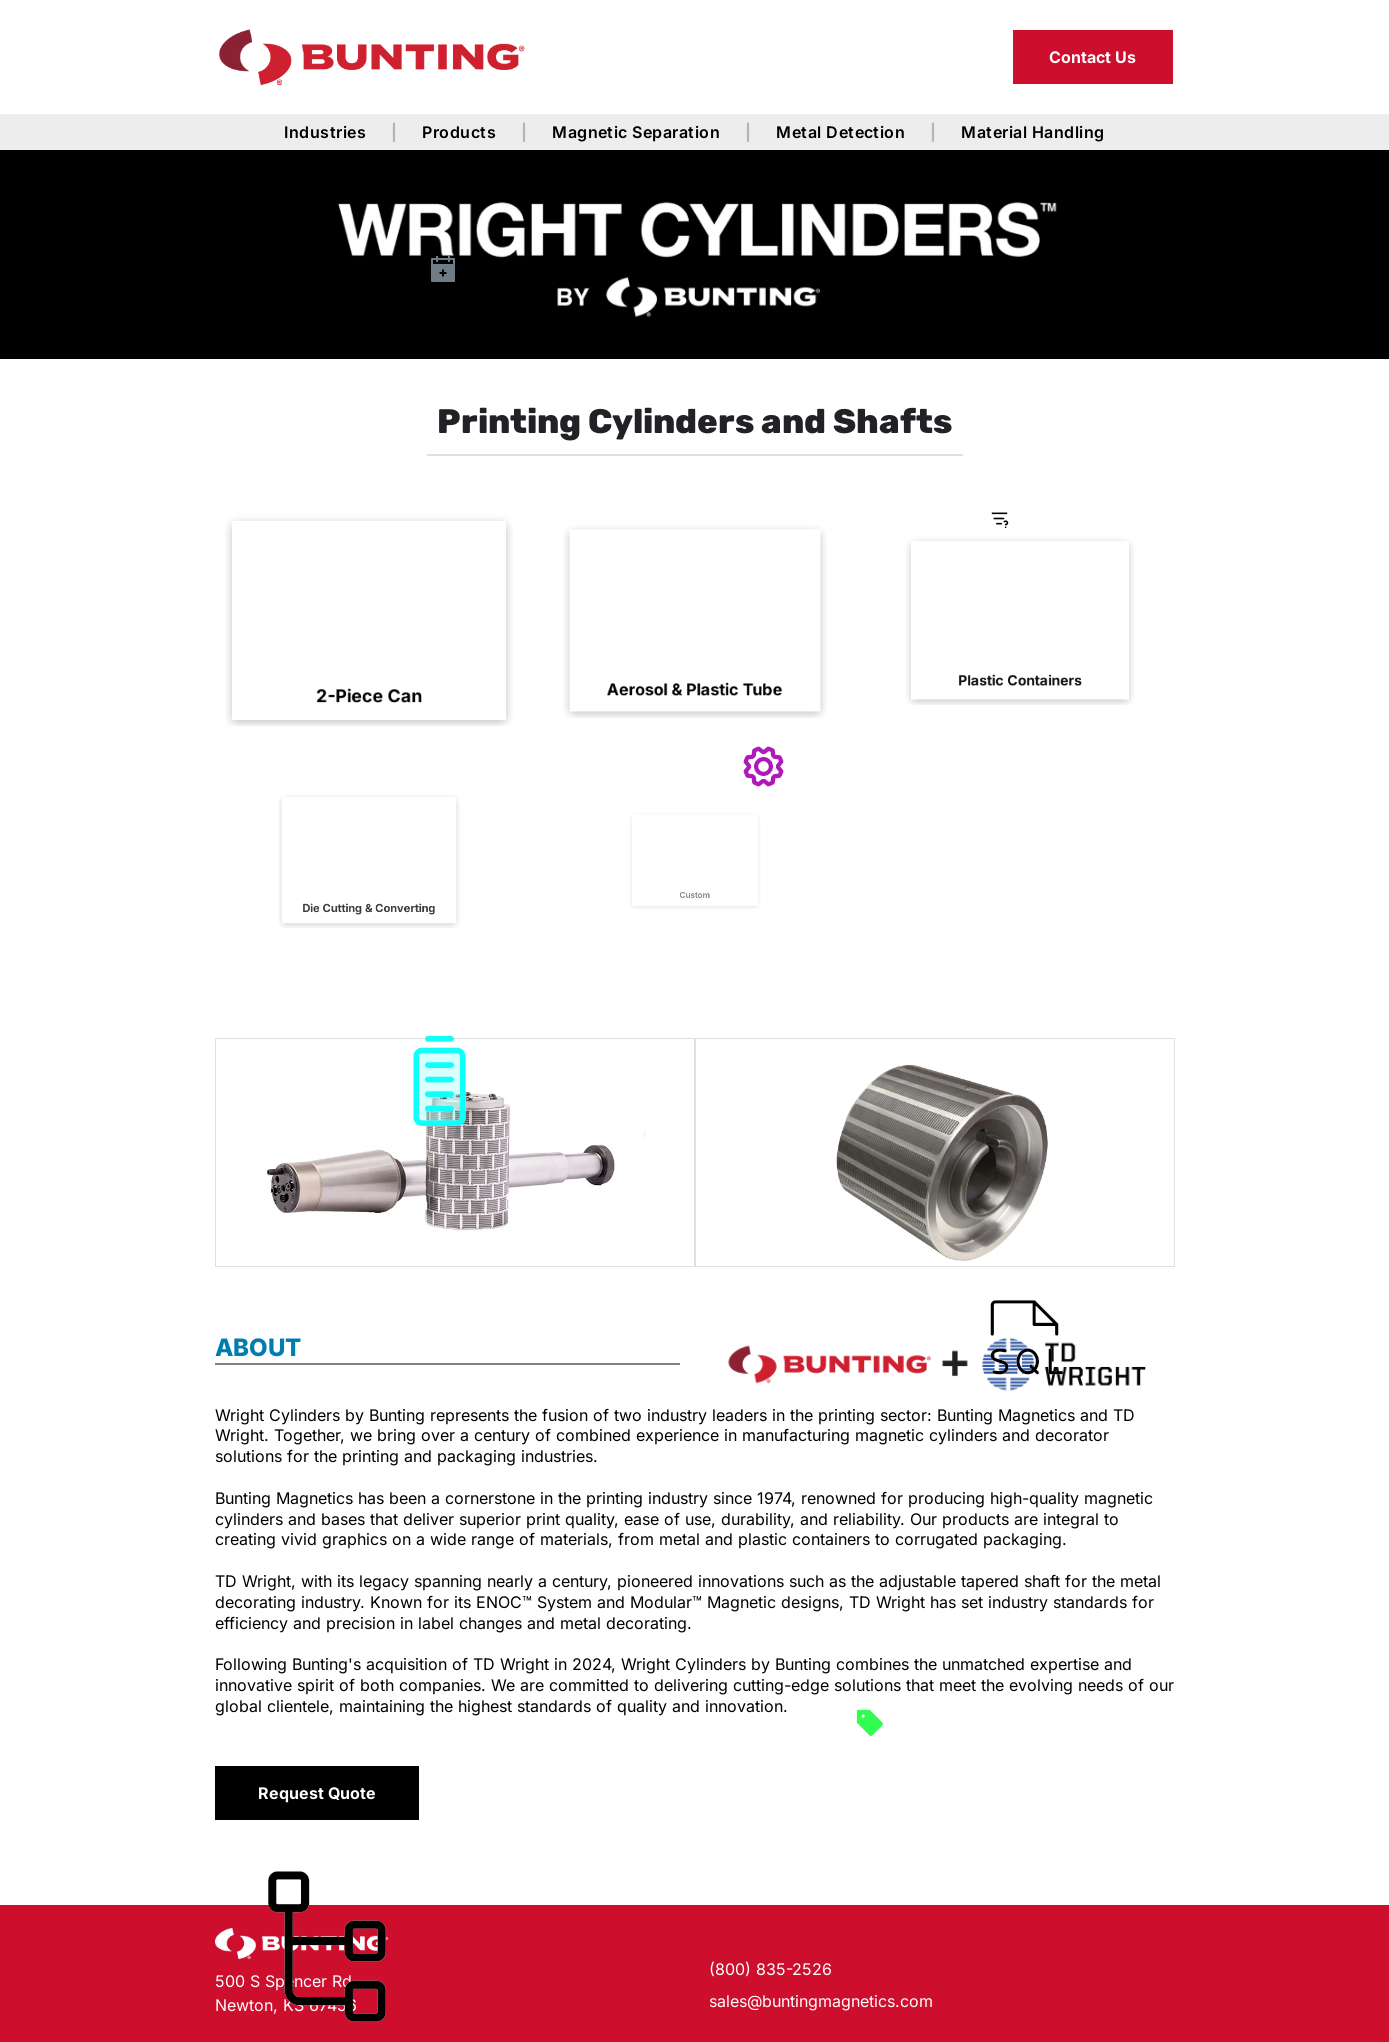 The height and width of the screenshot is (2042, 1389). What do you see at coordinates (439, 1082) in the screenshot?
I see `indicates battery is fully charged` at bounding box center [439, 1082].